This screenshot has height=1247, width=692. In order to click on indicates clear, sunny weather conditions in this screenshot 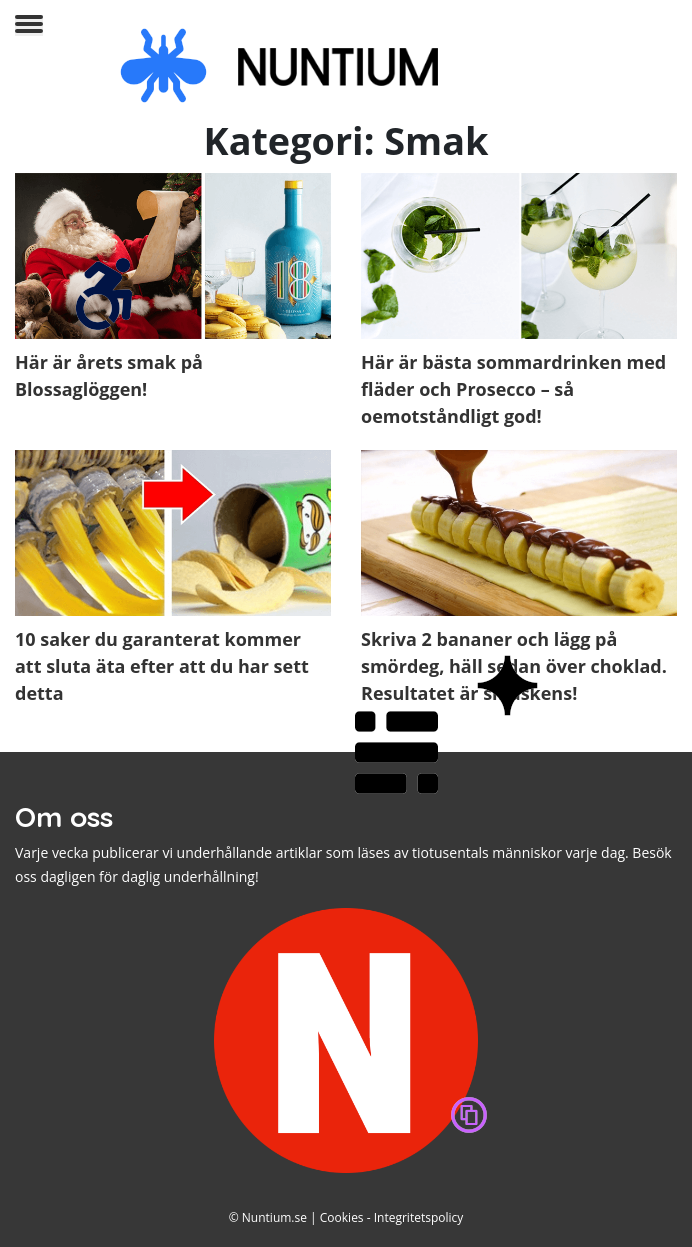, I will do `click(507, 685)`.